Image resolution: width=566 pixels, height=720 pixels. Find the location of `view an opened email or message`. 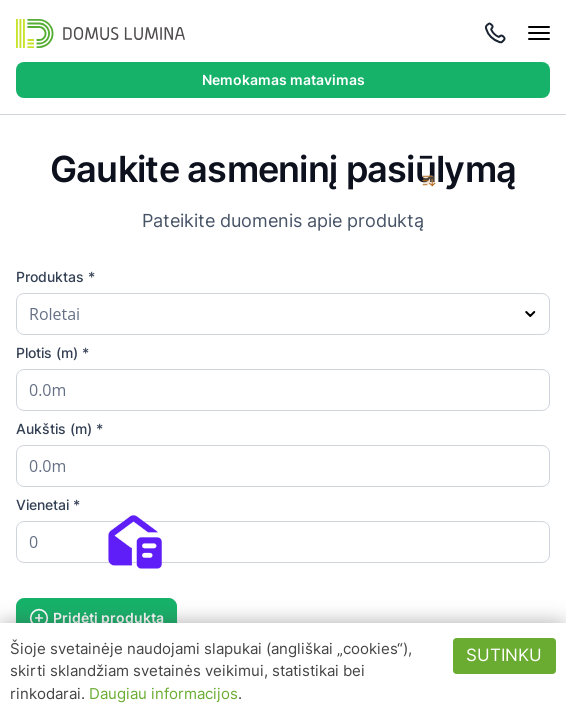

view an opened email or message is located at coordinates (133, 543).